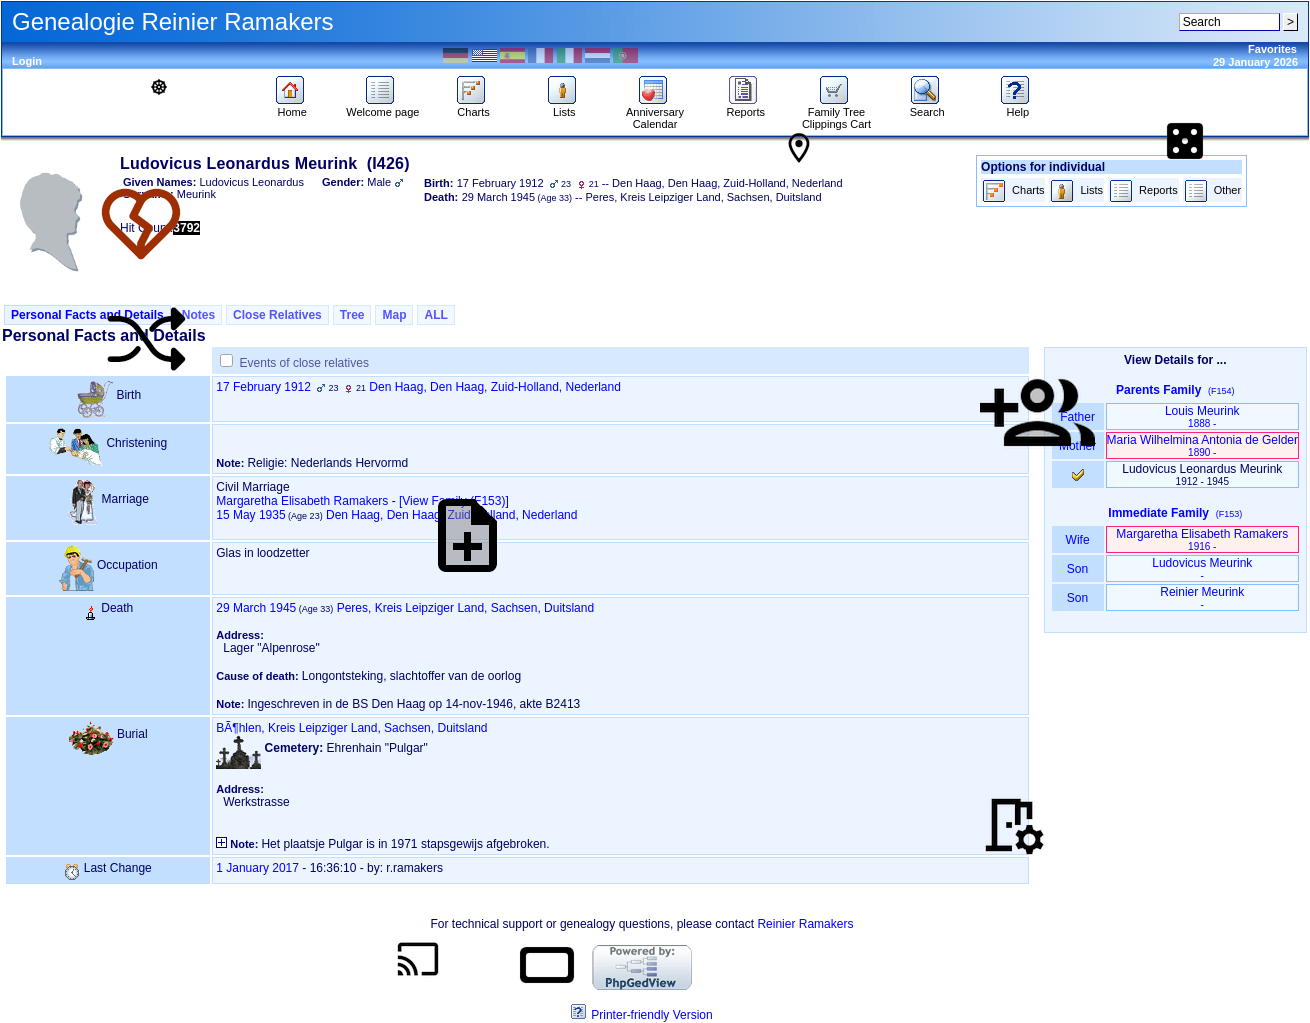  Describe the element at coordinates (1012, 825) in the screenshot. I see `adjust room or space settings` at that location.